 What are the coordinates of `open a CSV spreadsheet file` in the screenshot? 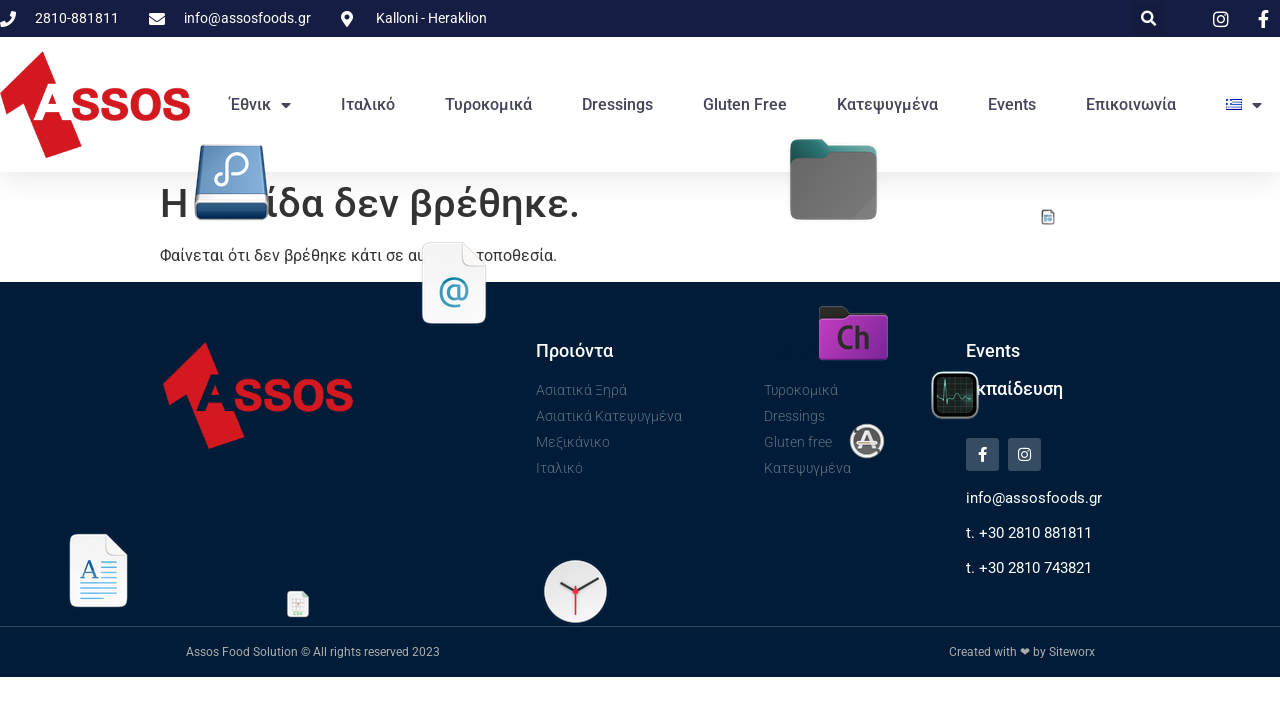 It's located at (298, 604).